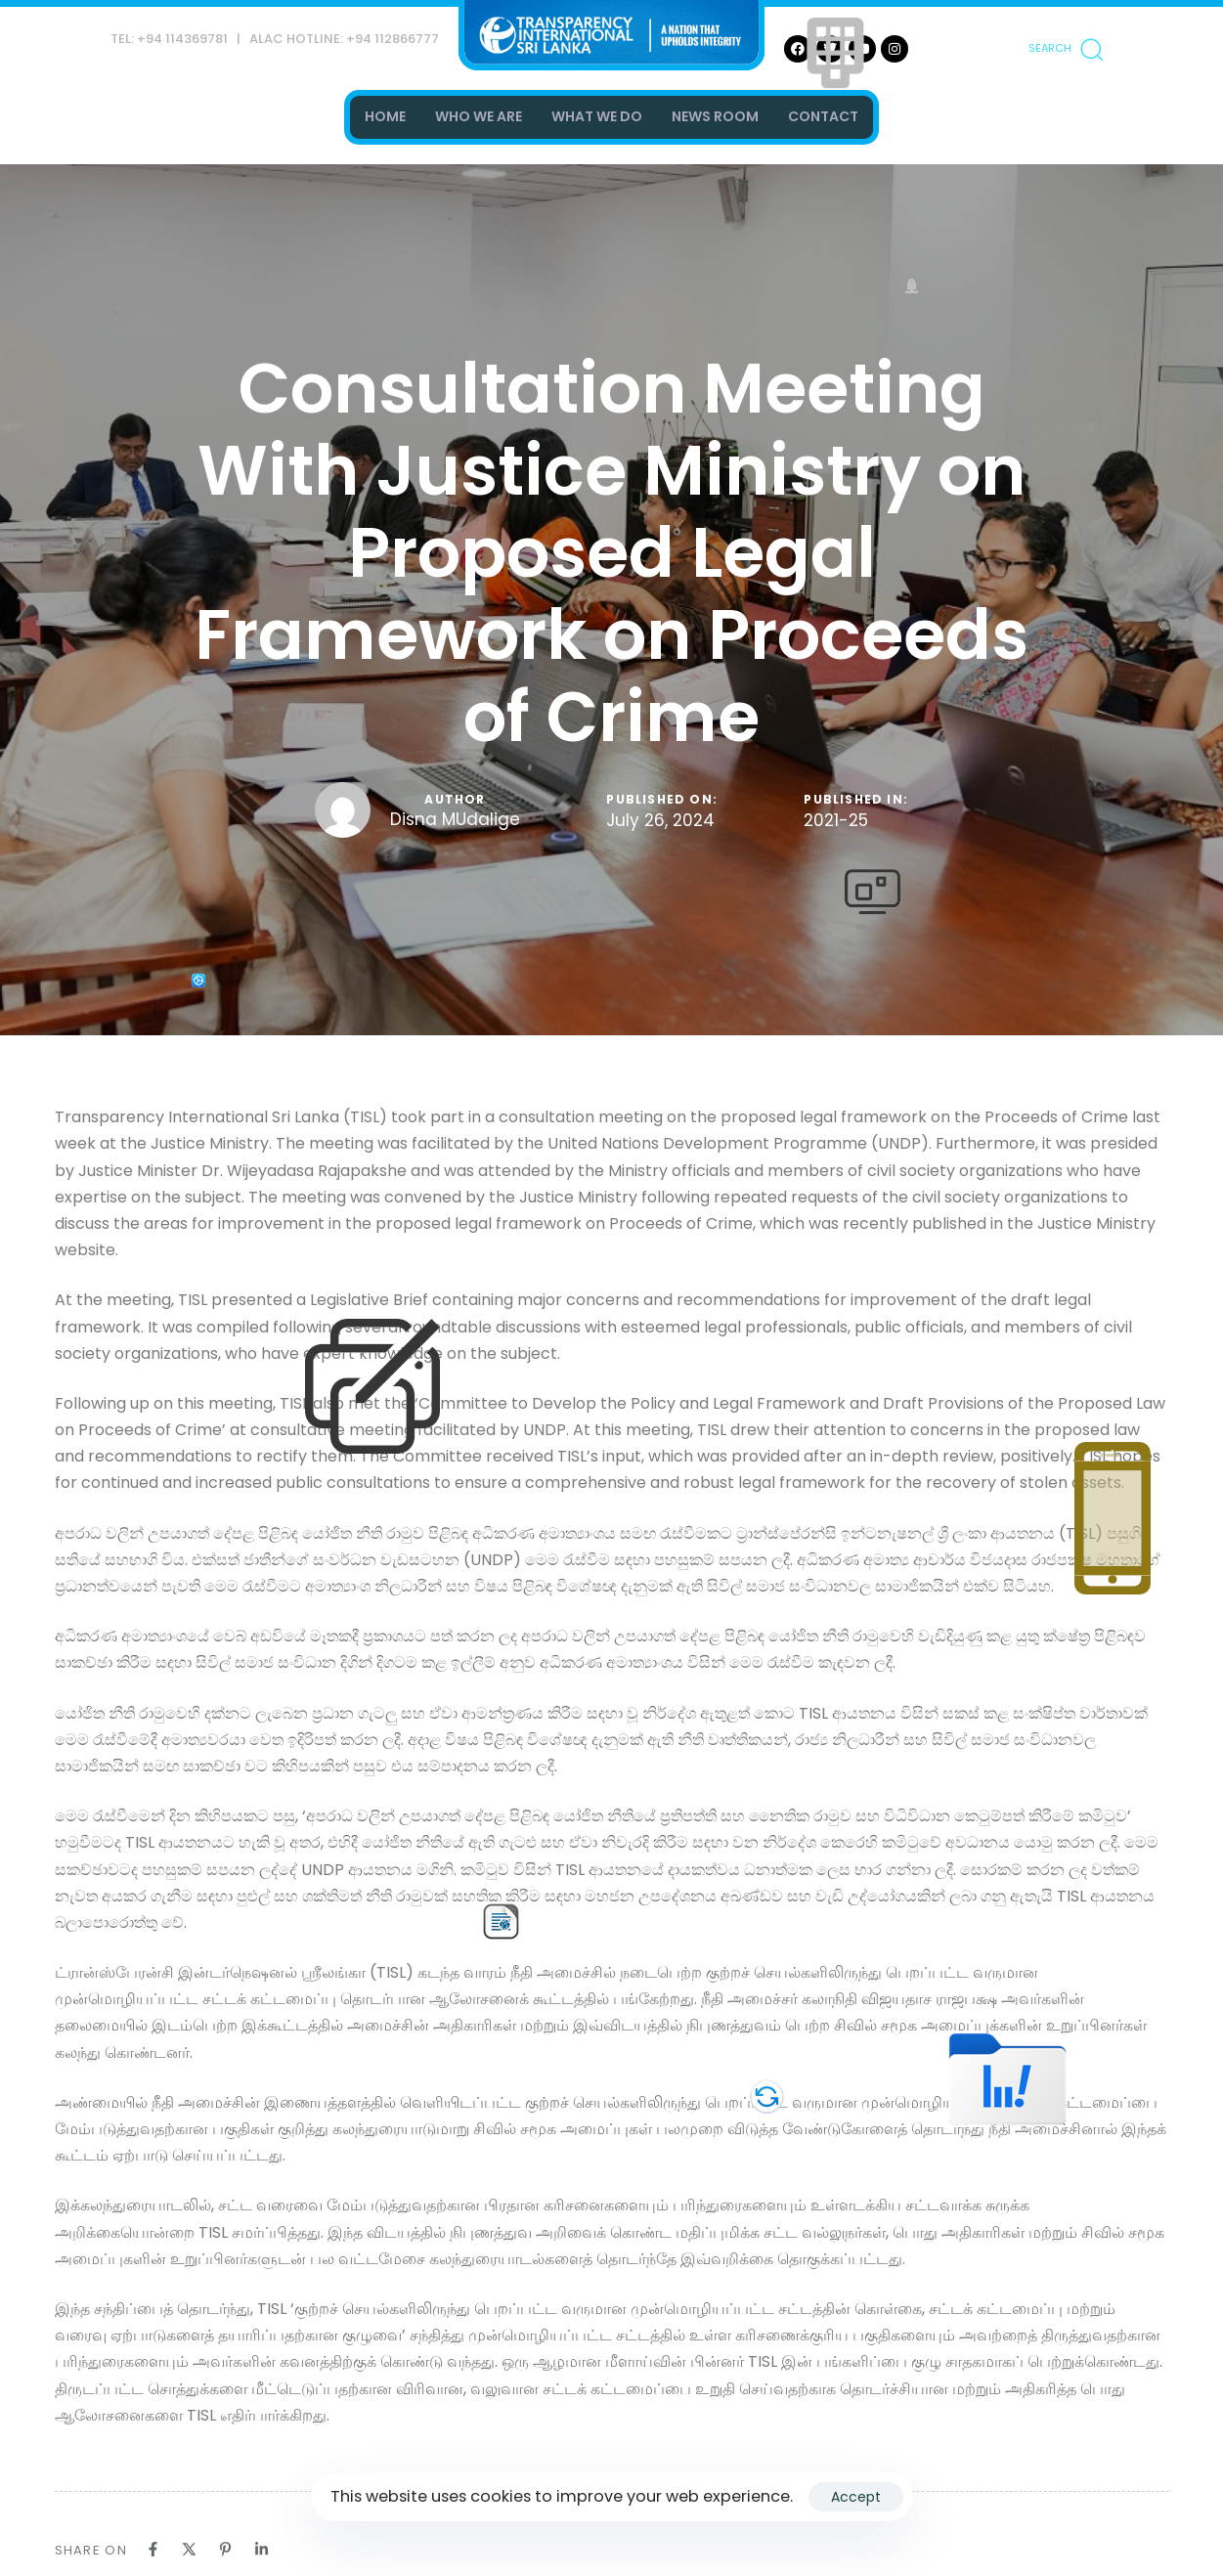  Describe the element at coordinates (1113, 1518) in the screenshot. I see `indicates a connected multimedia device` at that location.